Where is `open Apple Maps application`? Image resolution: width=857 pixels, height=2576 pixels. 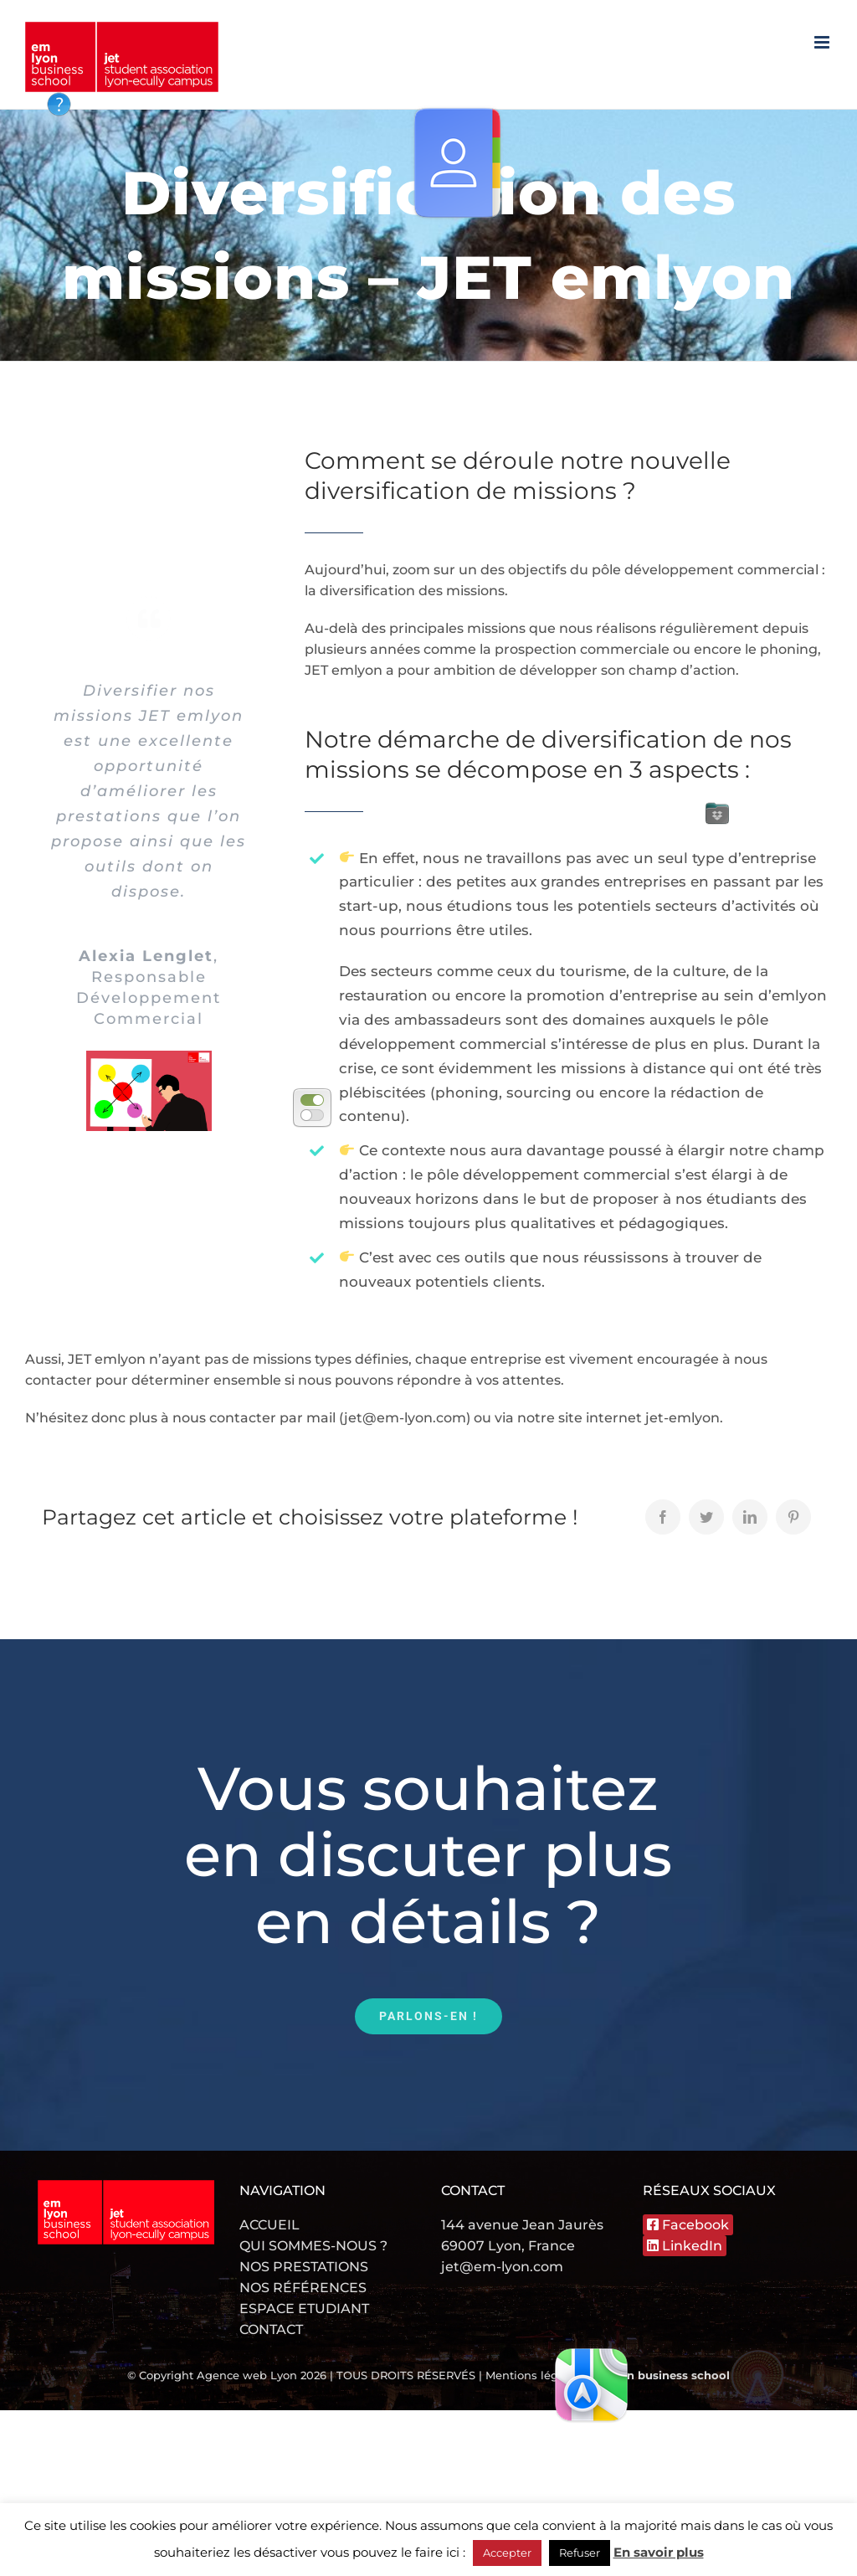 open Apple Maps application is located at coordinates (591, 2384).